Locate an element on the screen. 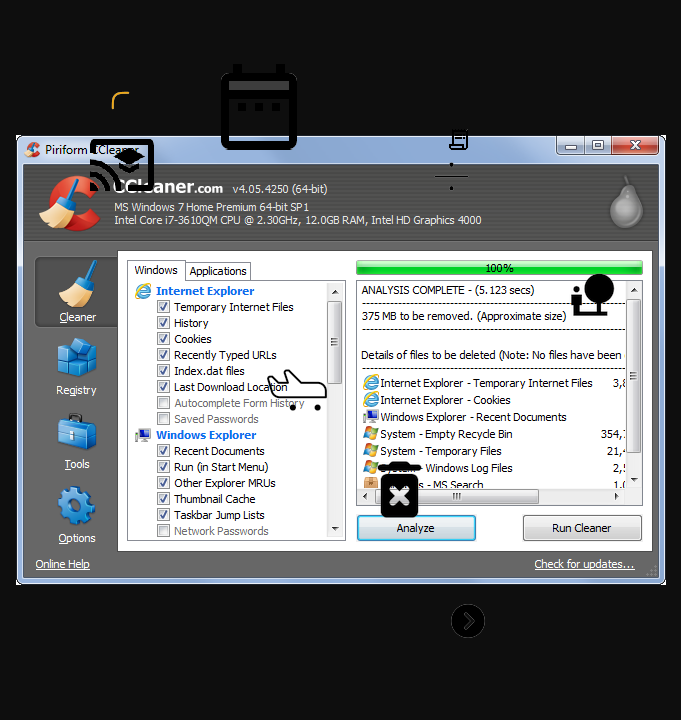 The width and height of the screenshot is (681, 720). go to next item or step is located at coordinates (468, 621).